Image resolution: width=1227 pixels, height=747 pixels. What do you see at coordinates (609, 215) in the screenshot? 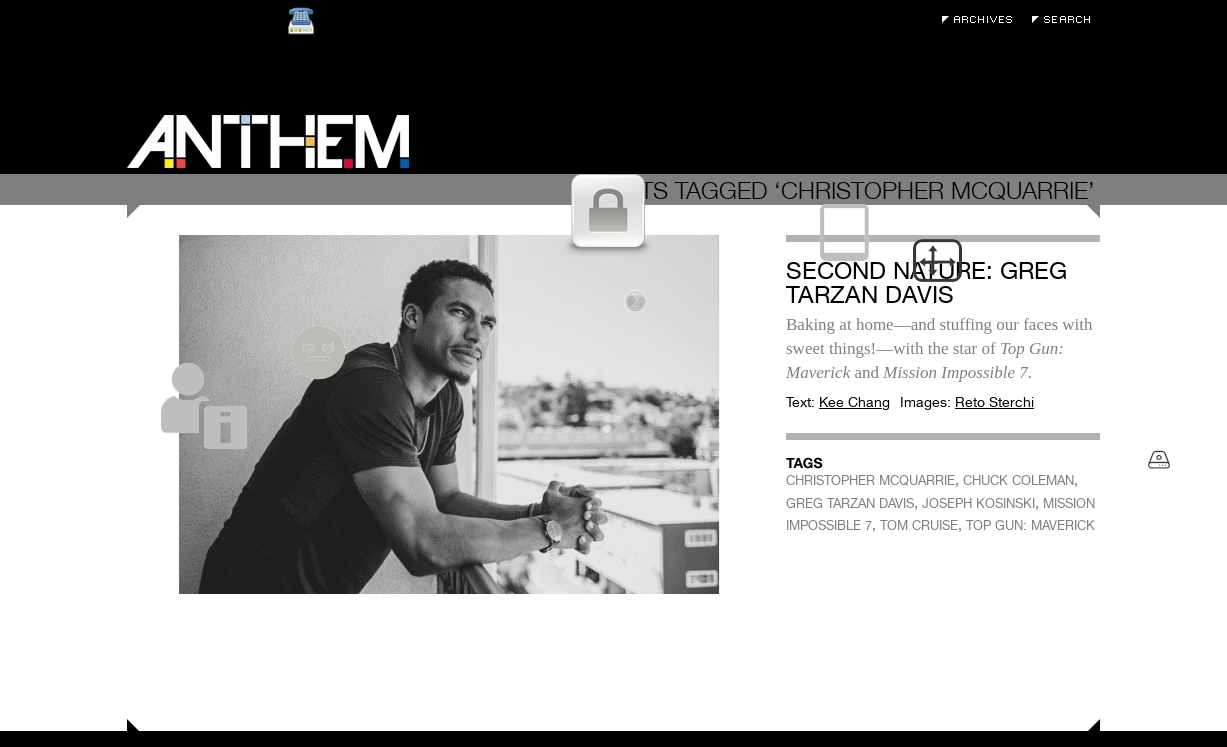
I see `indicates a locked or read-only file` at bounding box center [609, 215].